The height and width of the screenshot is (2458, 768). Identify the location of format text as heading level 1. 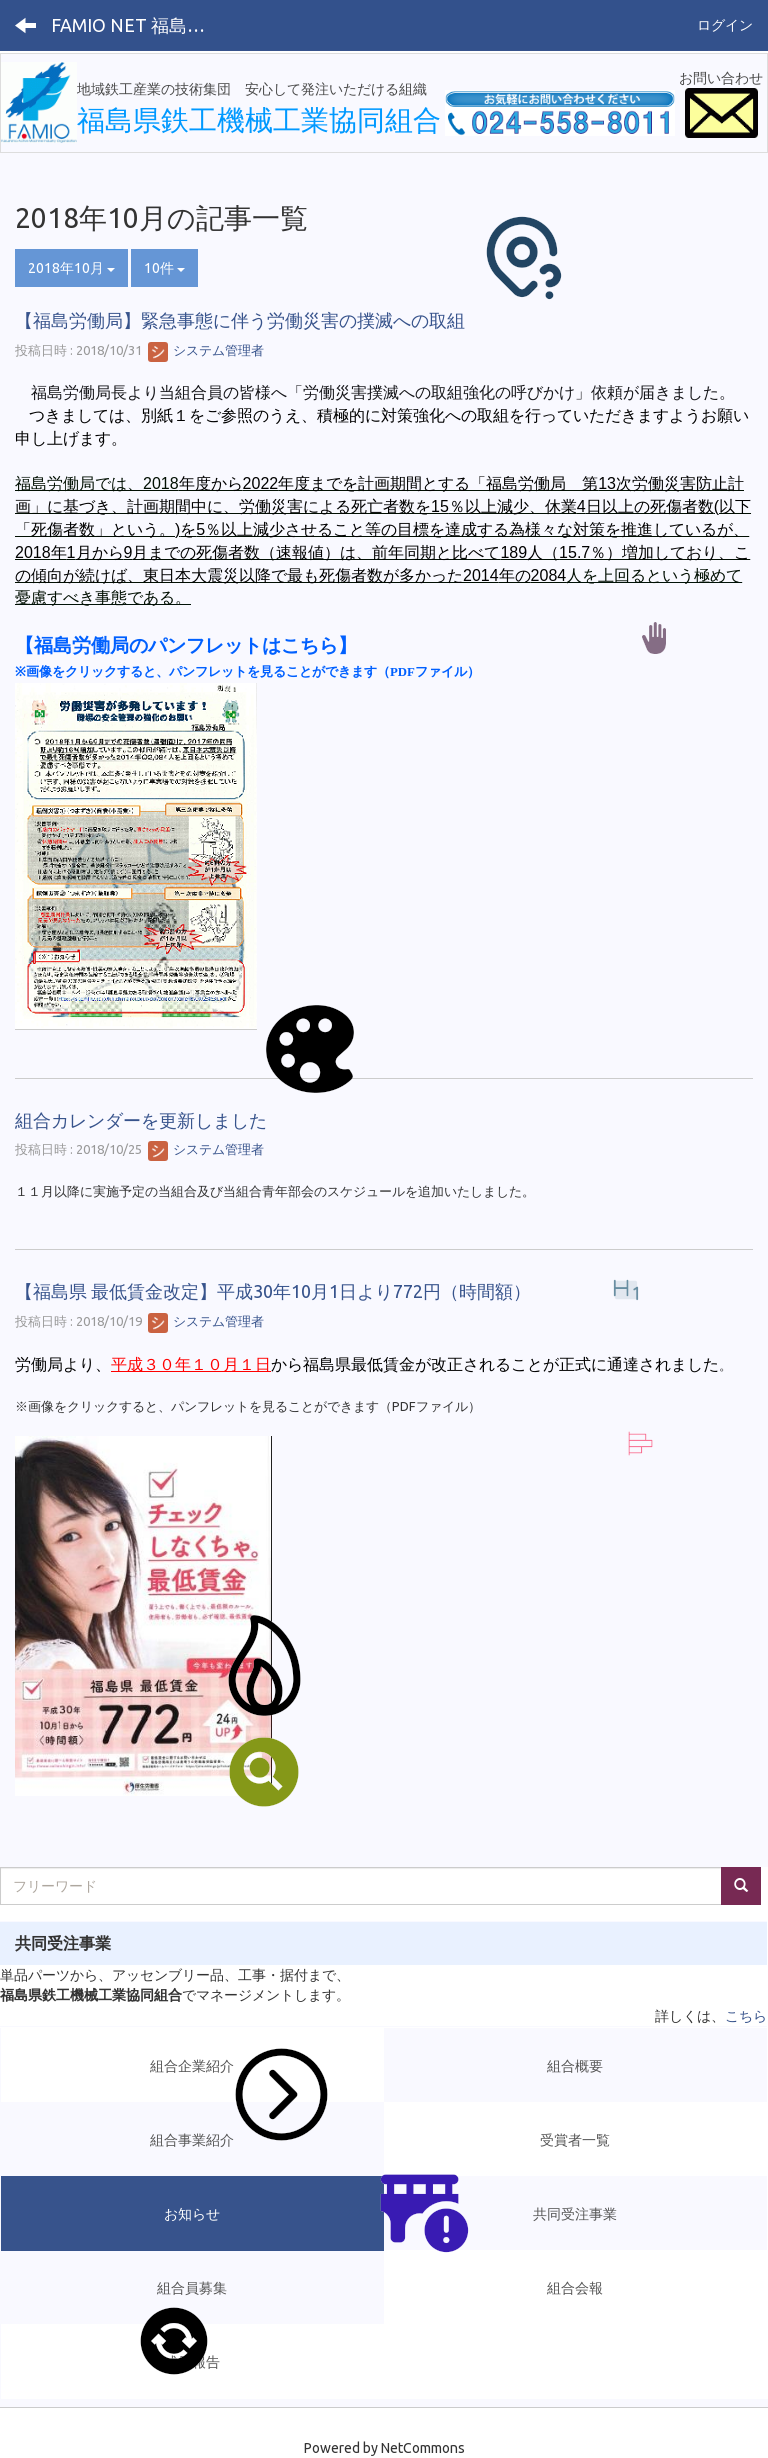
(625, 1289).